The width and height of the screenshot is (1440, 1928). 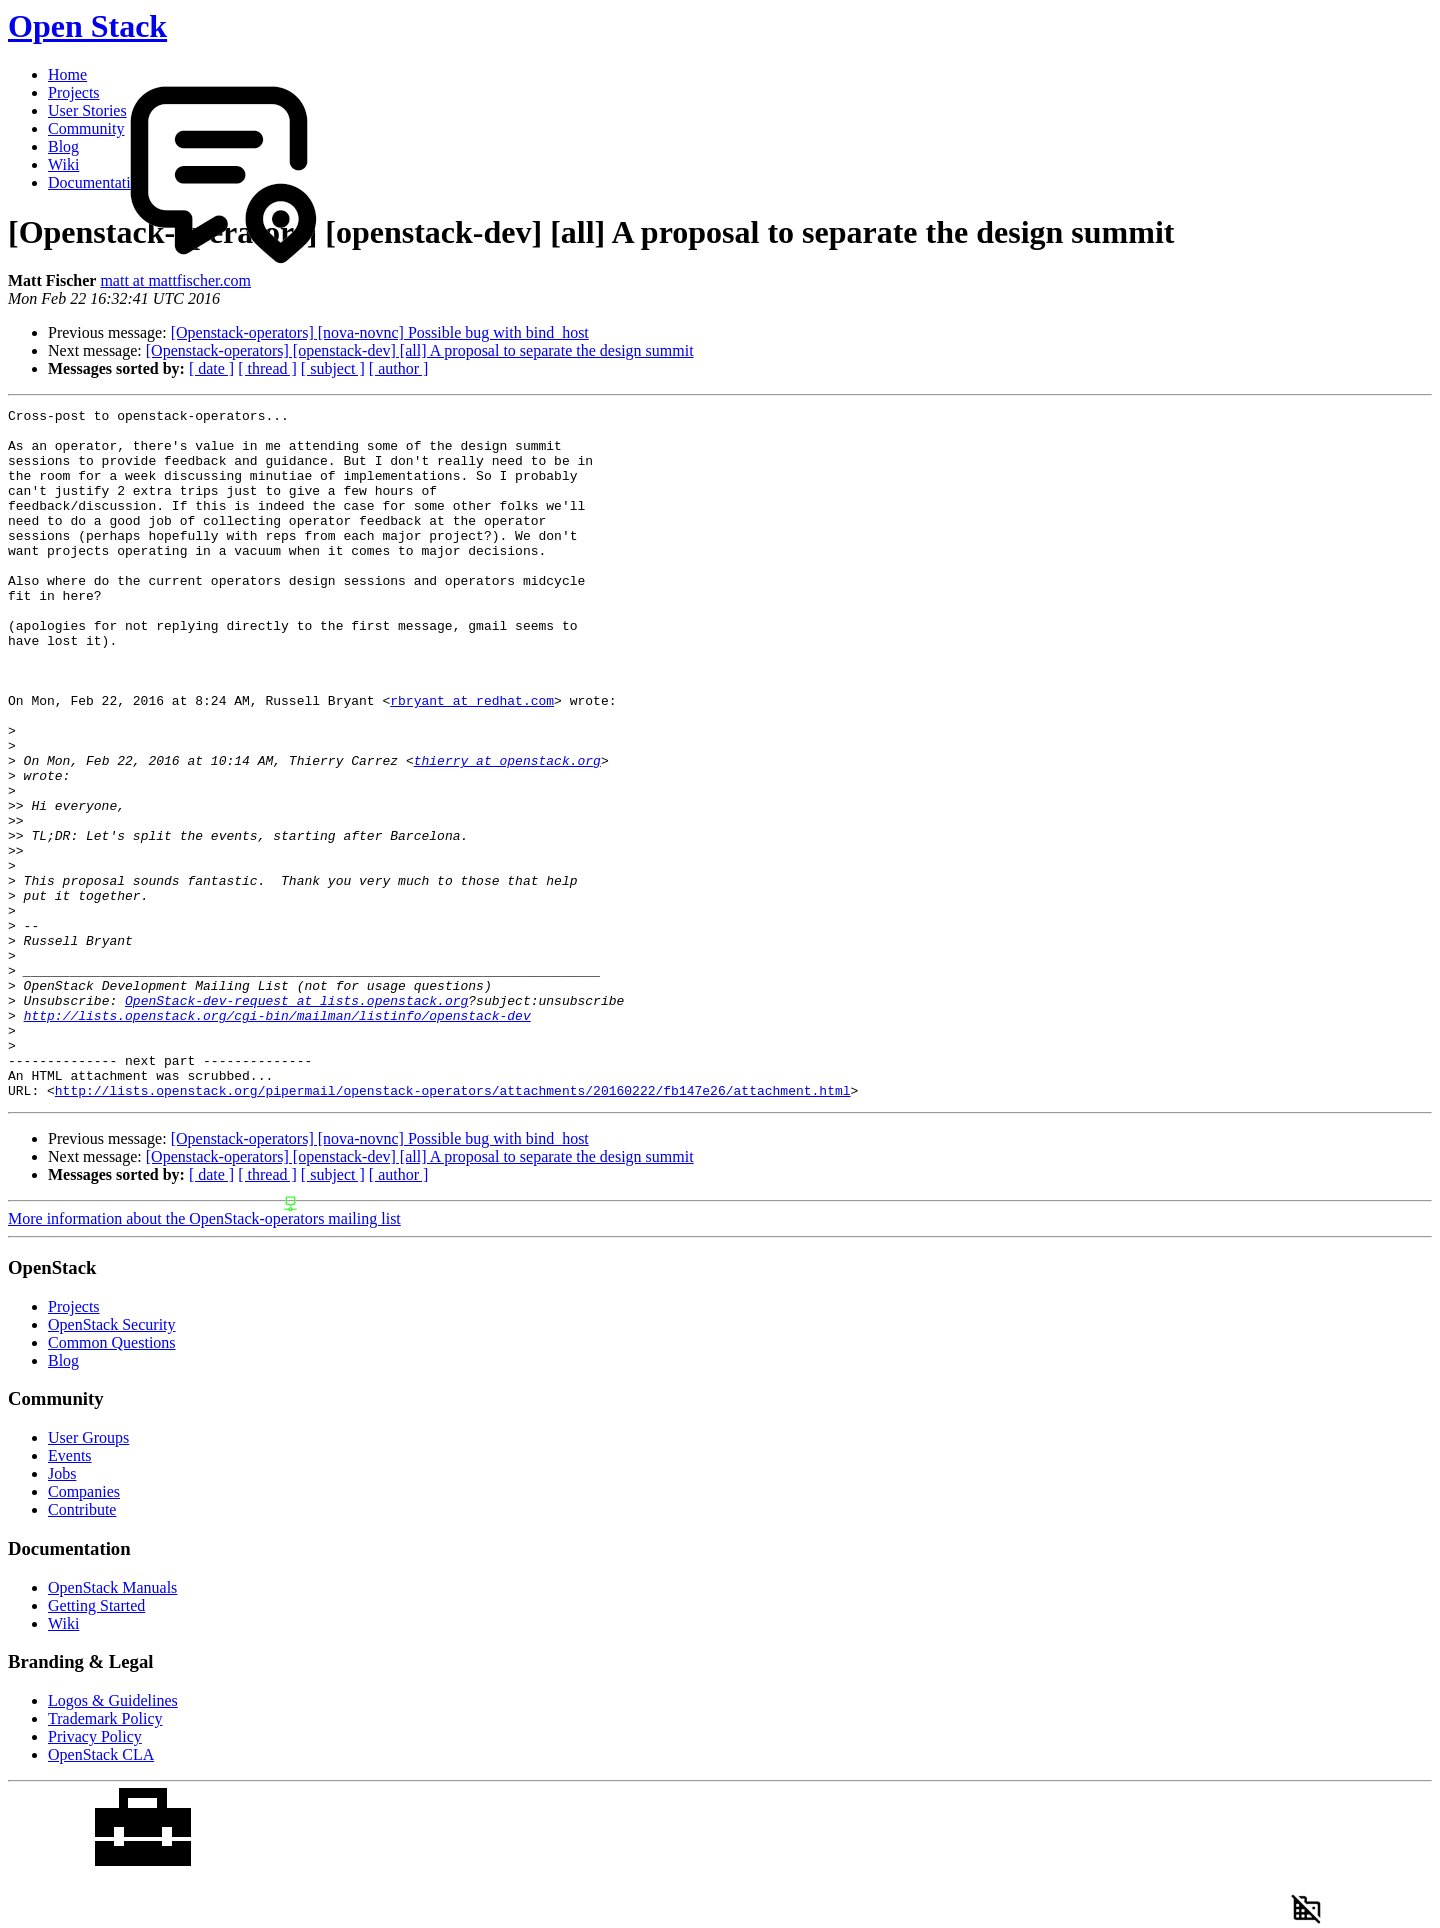 What do you see at coordinates (143, 1827) in the screenshot?
I see `access home repair services` at bounding box center [143, 1827].